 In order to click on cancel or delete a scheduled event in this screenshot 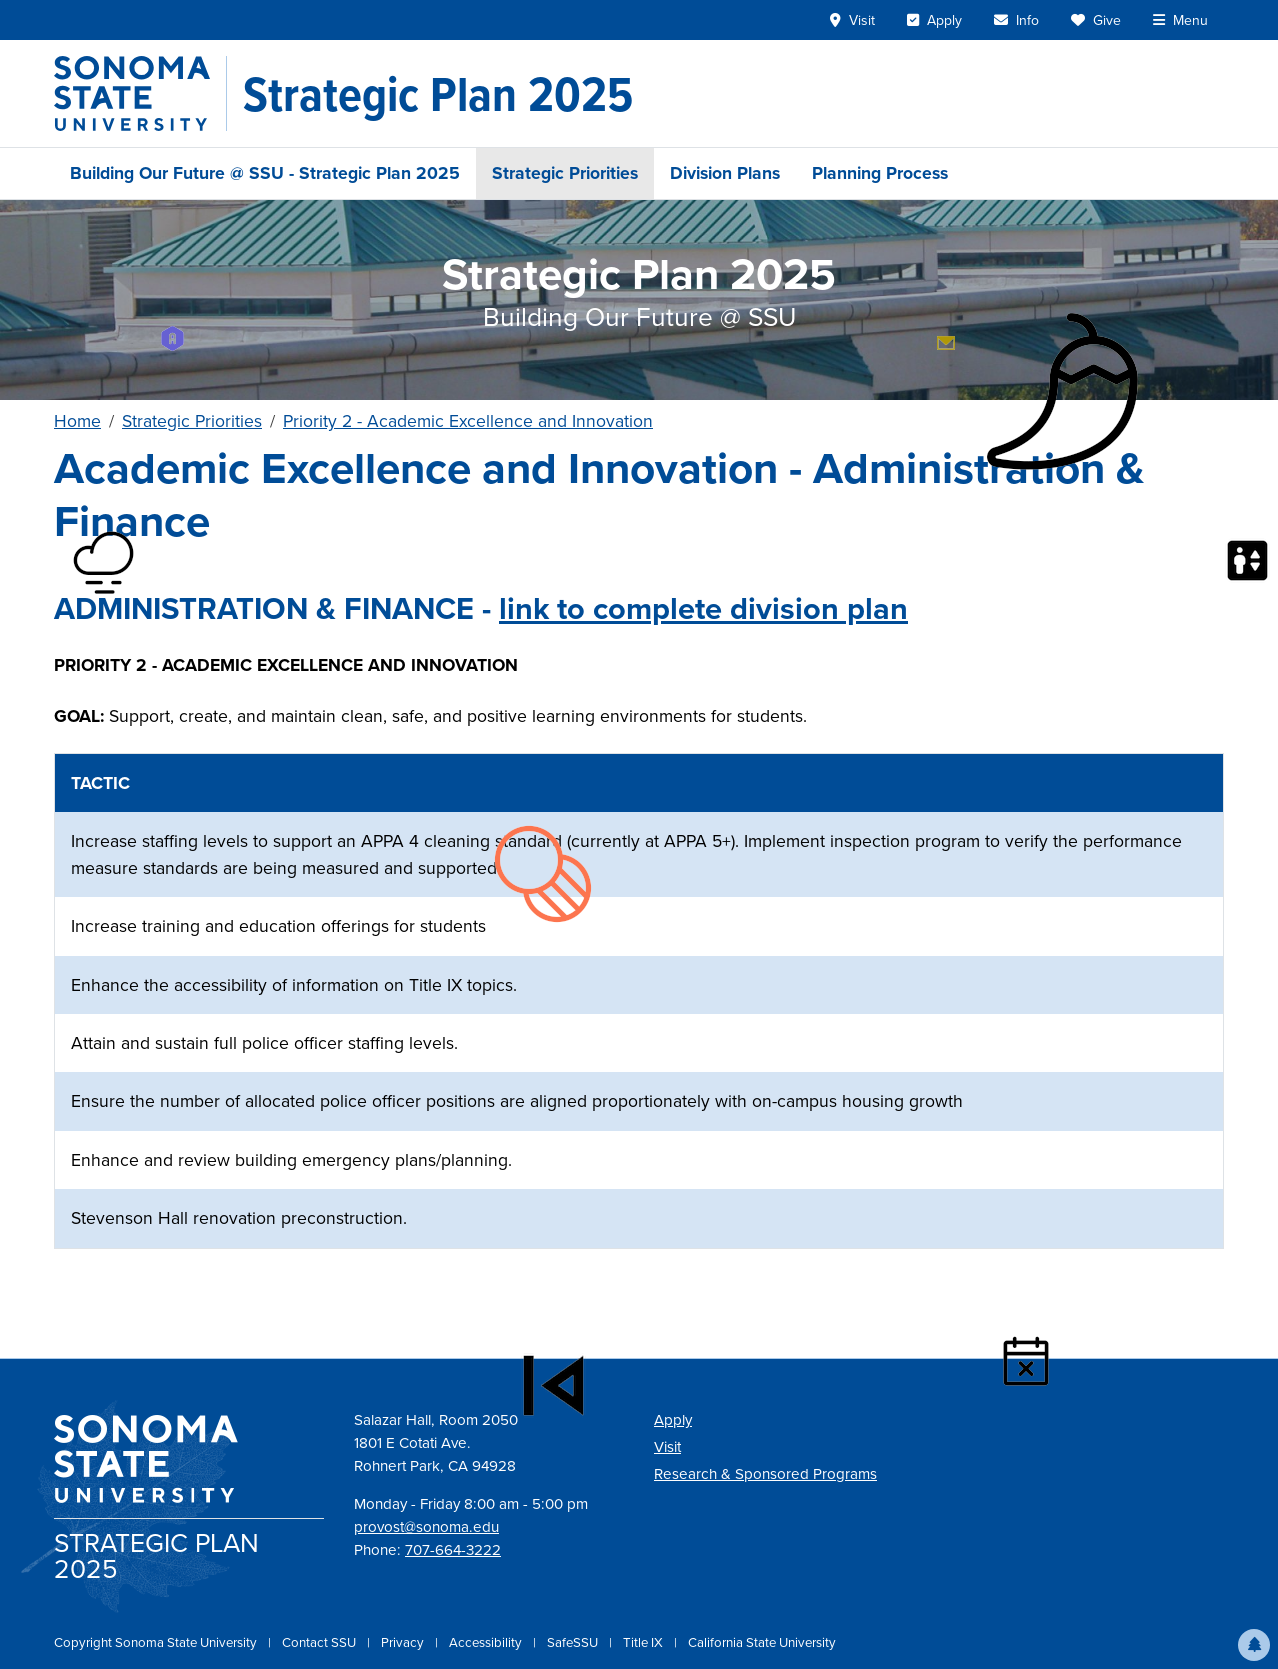, I will do `click(1026, 1363)`.